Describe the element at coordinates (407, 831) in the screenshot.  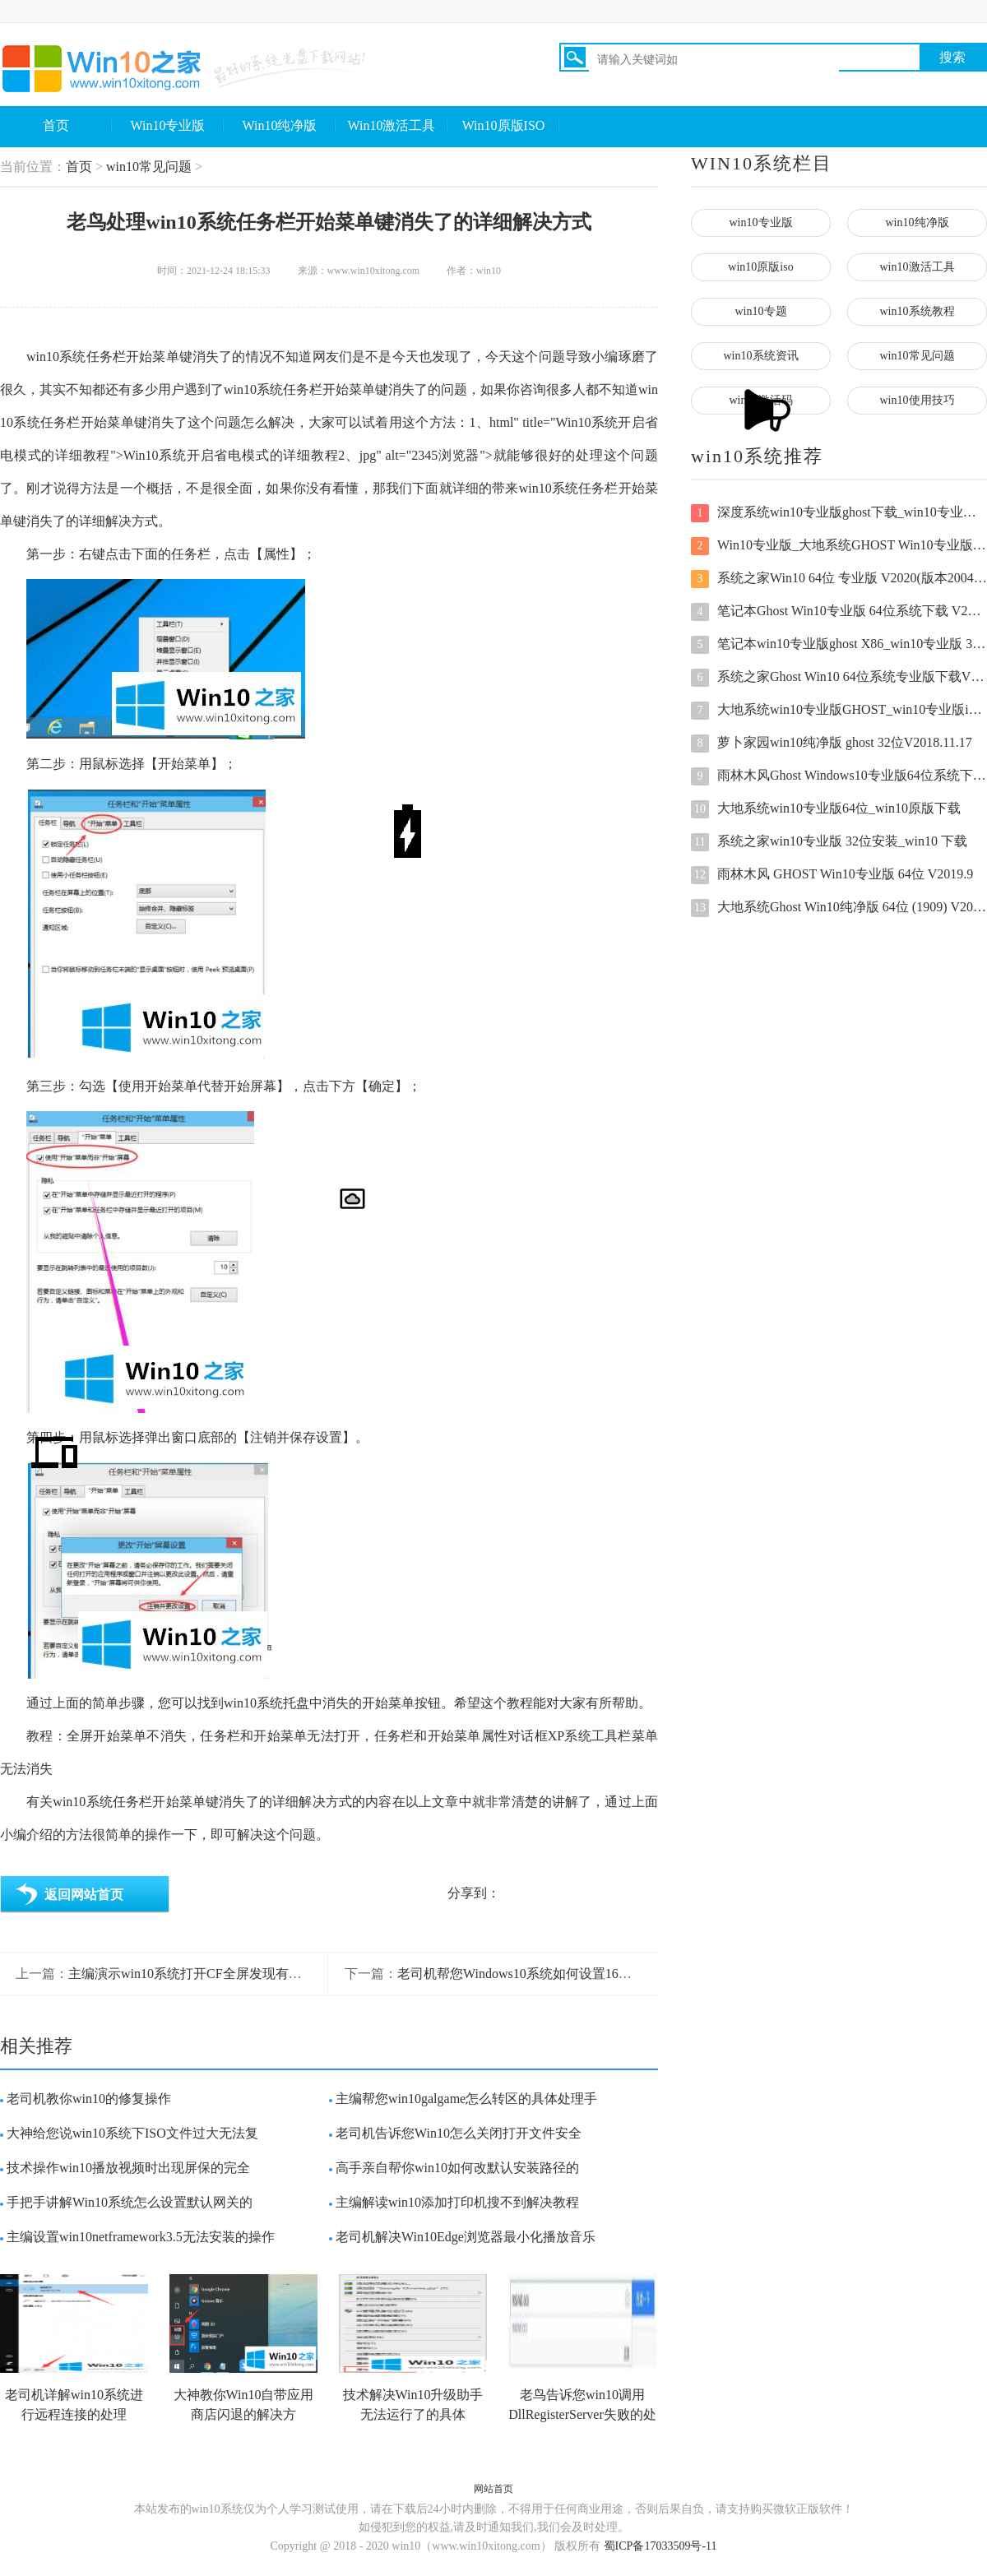
I see `indicates battery is fully charged while connected to power` at that location.